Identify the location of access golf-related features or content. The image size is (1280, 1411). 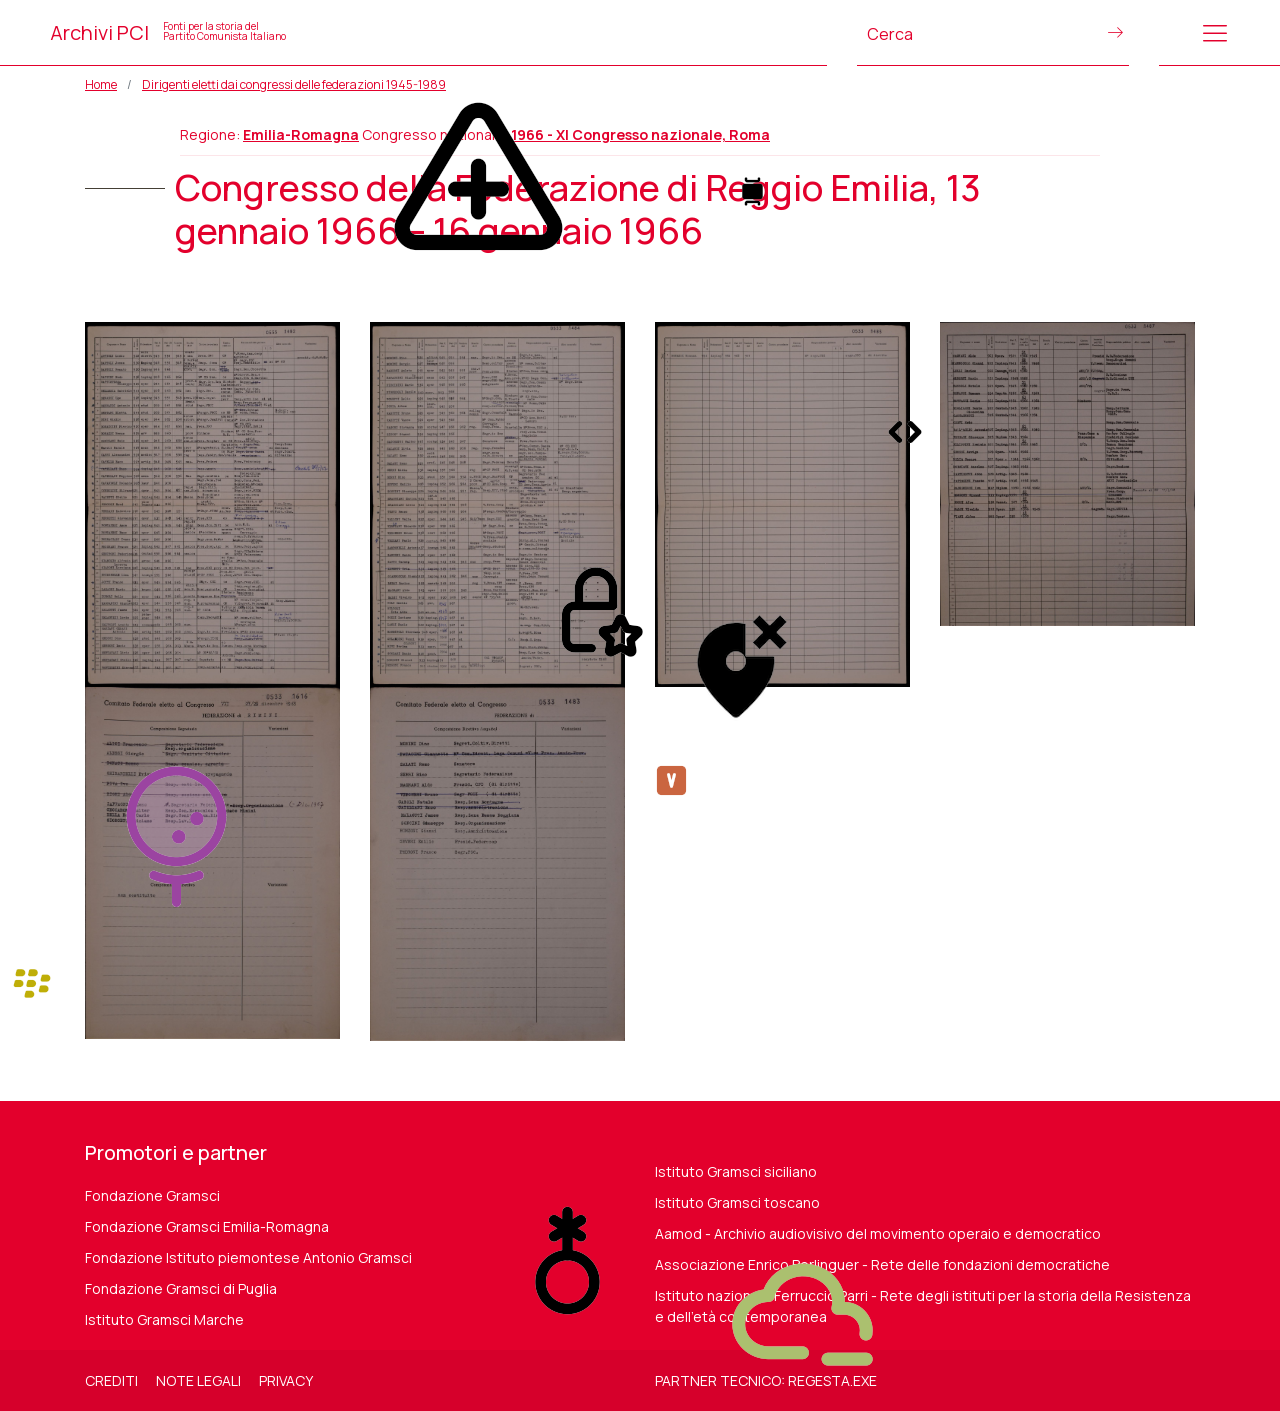
(176, 834).